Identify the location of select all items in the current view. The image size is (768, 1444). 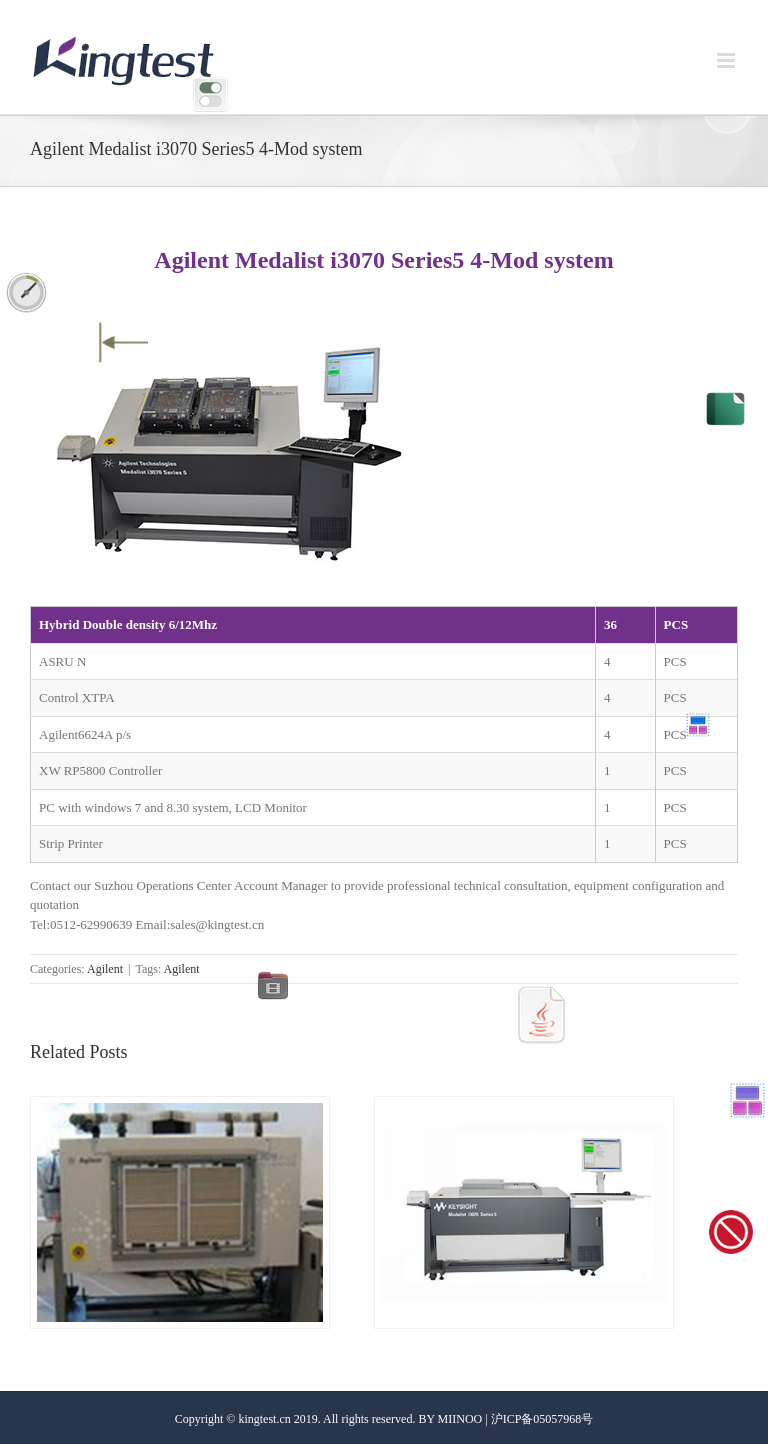
(698, 725).